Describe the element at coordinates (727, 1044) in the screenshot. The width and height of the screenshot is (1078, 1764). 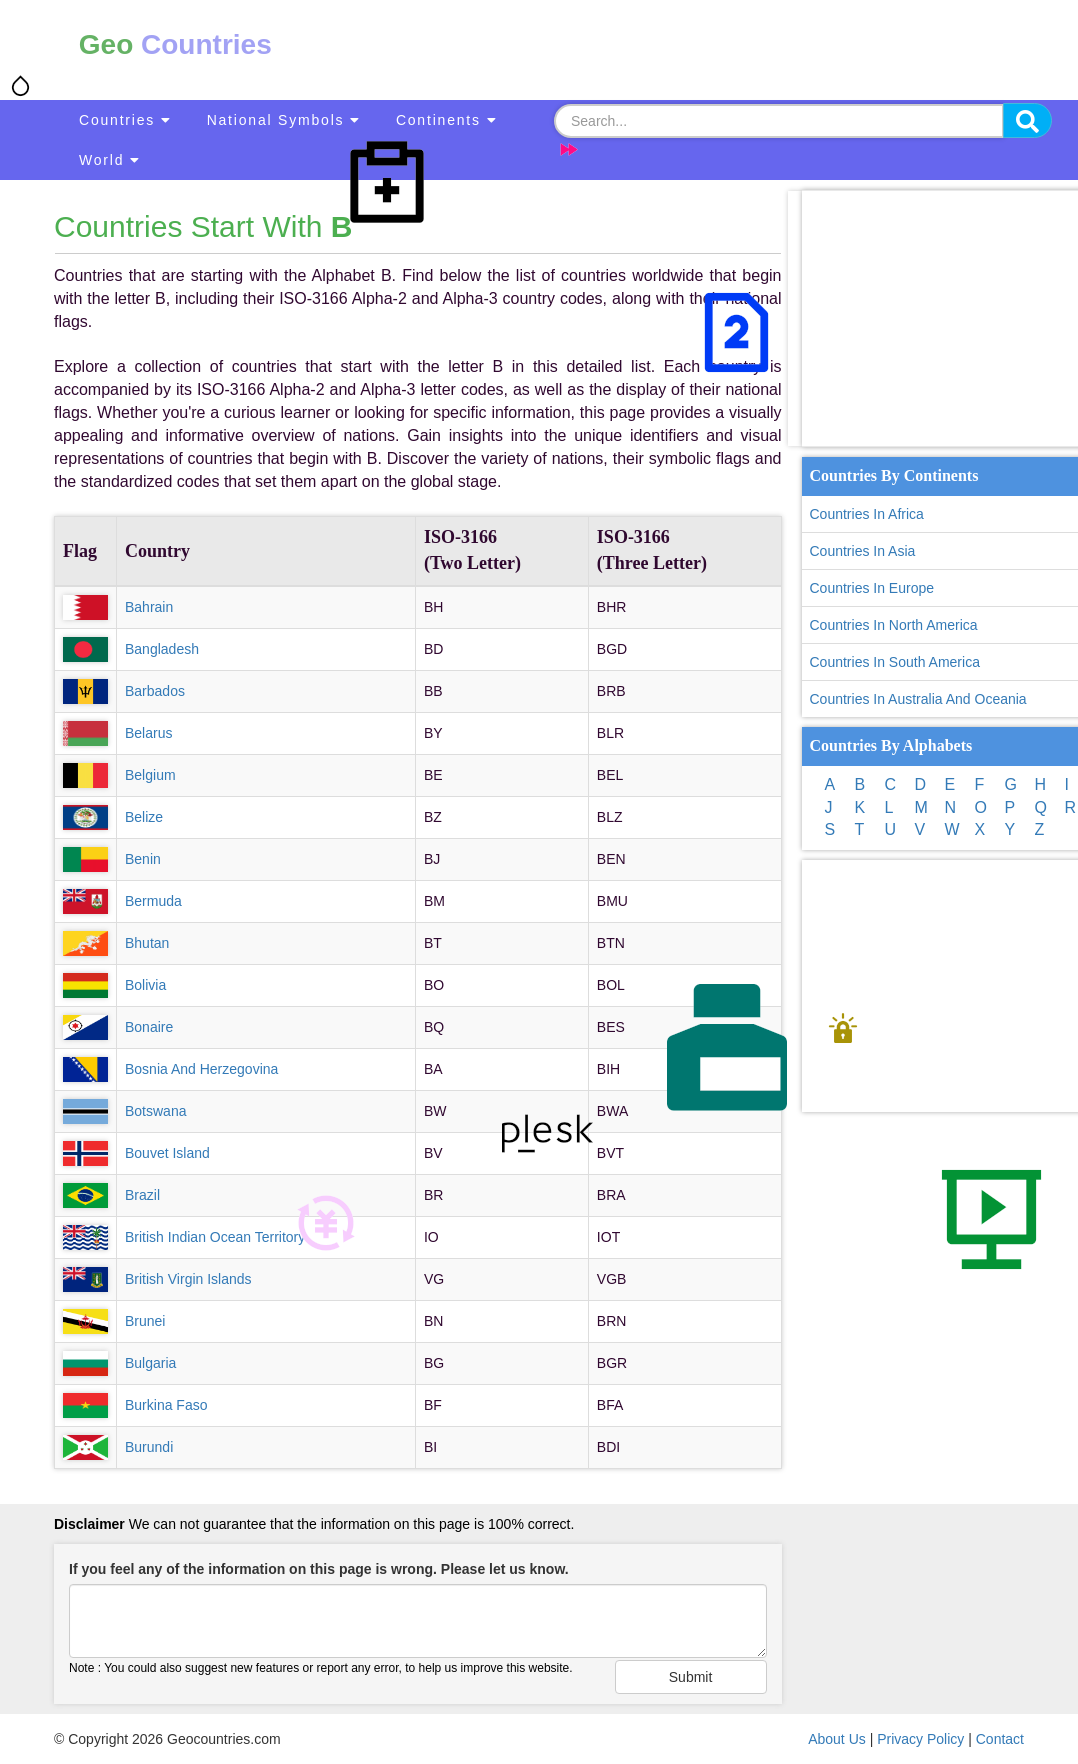
I see `access drawing or illustration tools` at that location.